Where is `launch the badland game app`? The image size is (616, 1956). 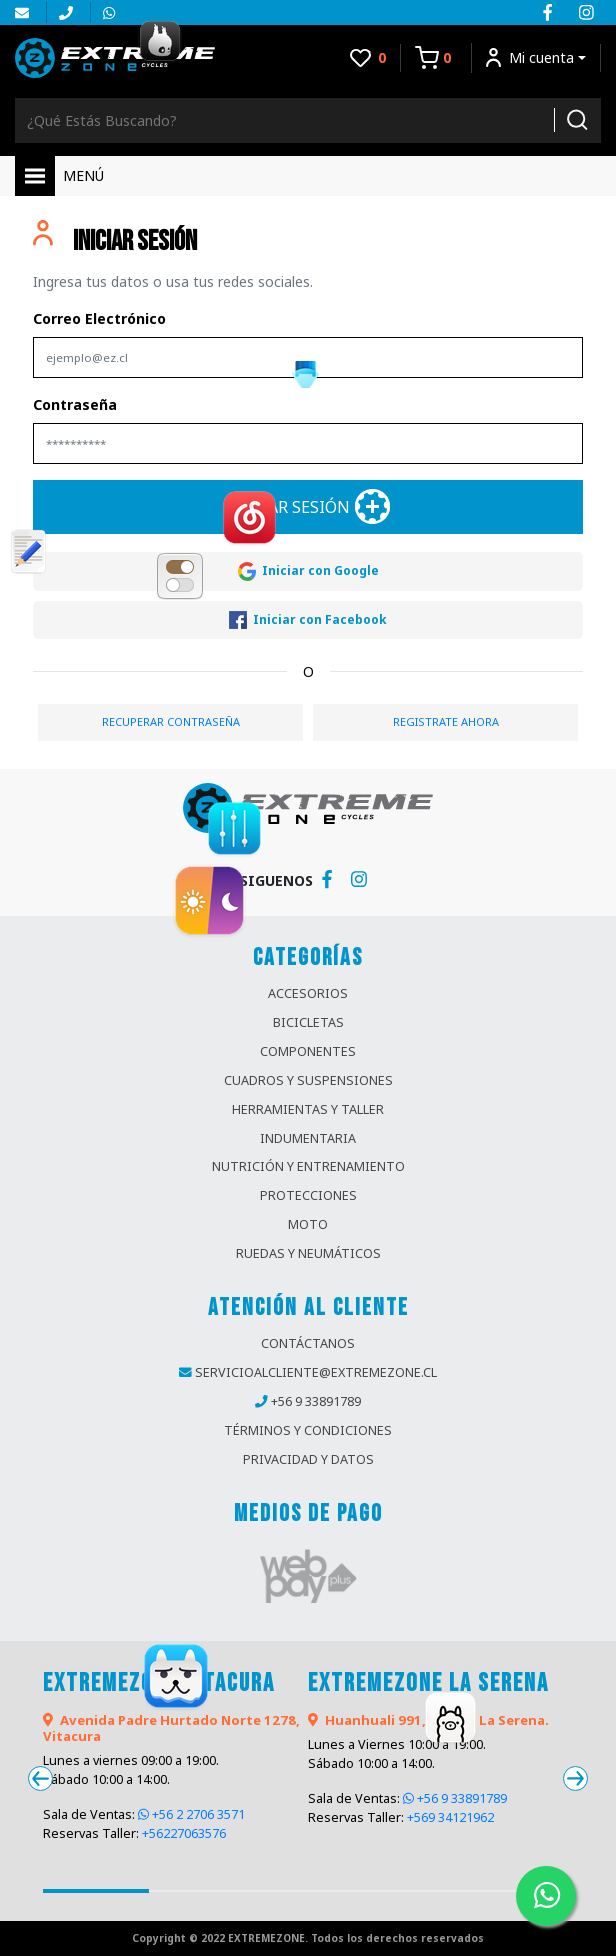 launch the badland game app is located at coordinates (160, 41).